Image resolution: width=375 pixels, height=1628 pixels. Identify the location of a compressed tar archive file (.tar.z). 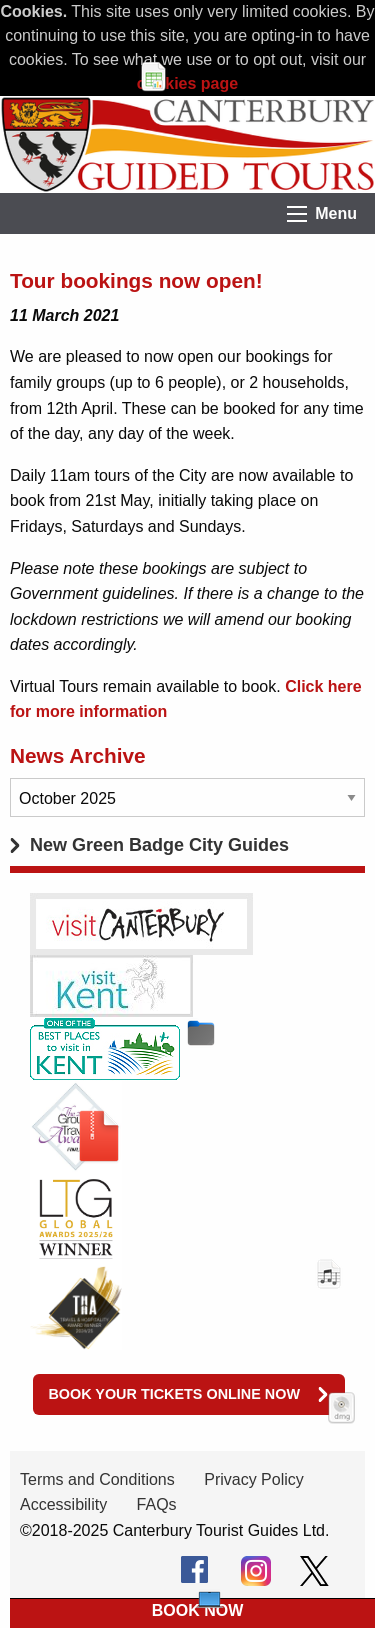
(99, 1137).